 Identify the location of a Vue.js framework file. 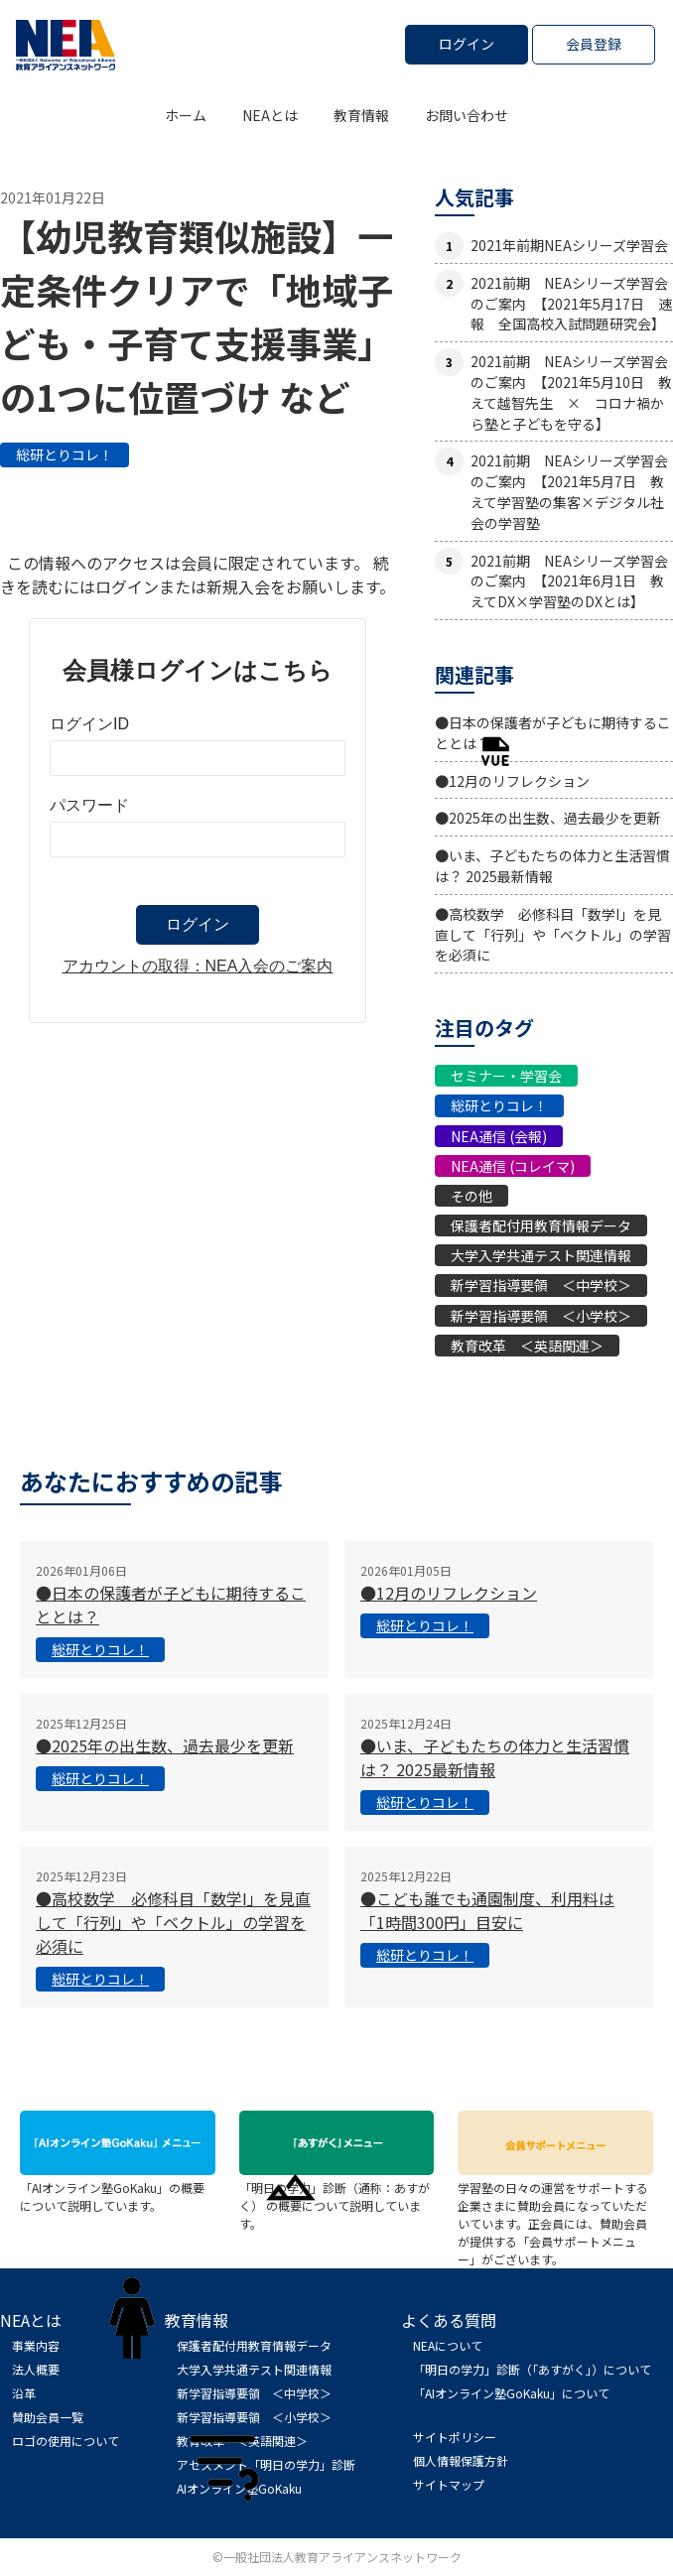
(495, 752).